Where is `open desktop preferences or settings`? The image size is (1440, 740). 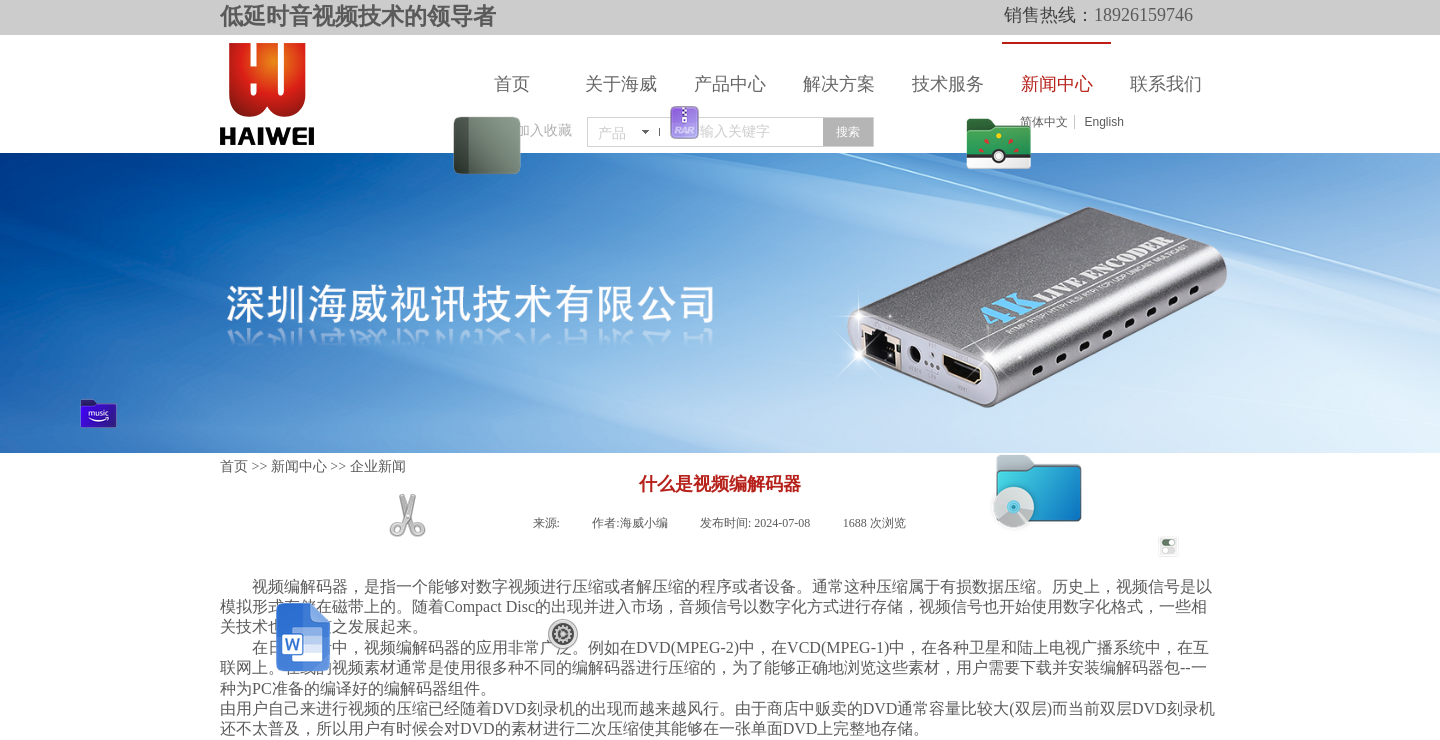
open desktop preferences or settings is located at coordinates (1168, 546).